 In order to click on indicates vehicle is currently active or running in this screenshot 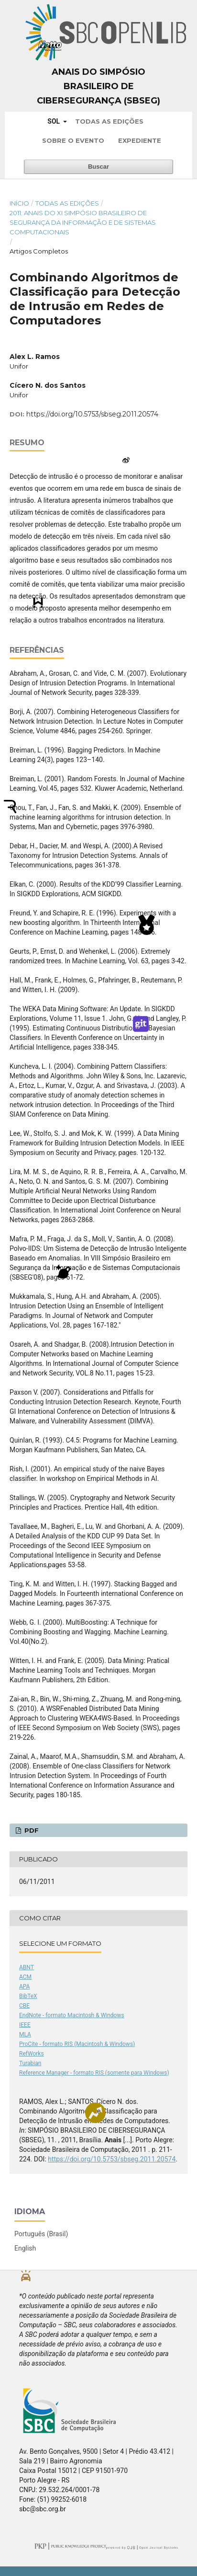, I will do `click(26, 2276)`.